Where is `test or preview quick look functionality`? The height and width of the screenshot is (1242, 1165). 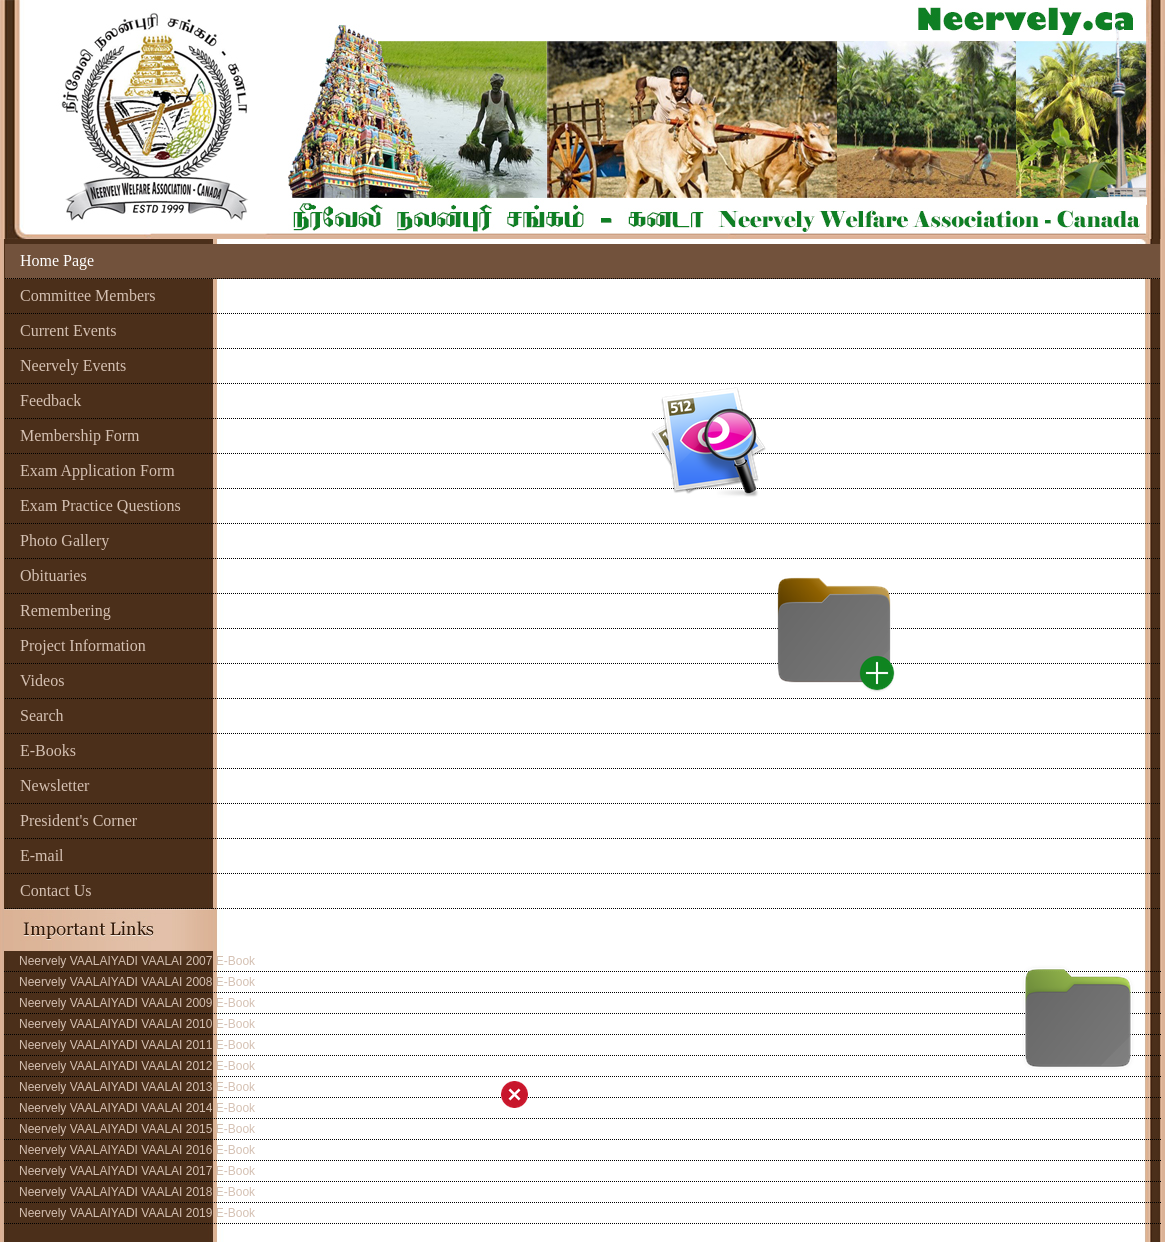 test or preview quick look functionality is located at coordinates (709, 442).